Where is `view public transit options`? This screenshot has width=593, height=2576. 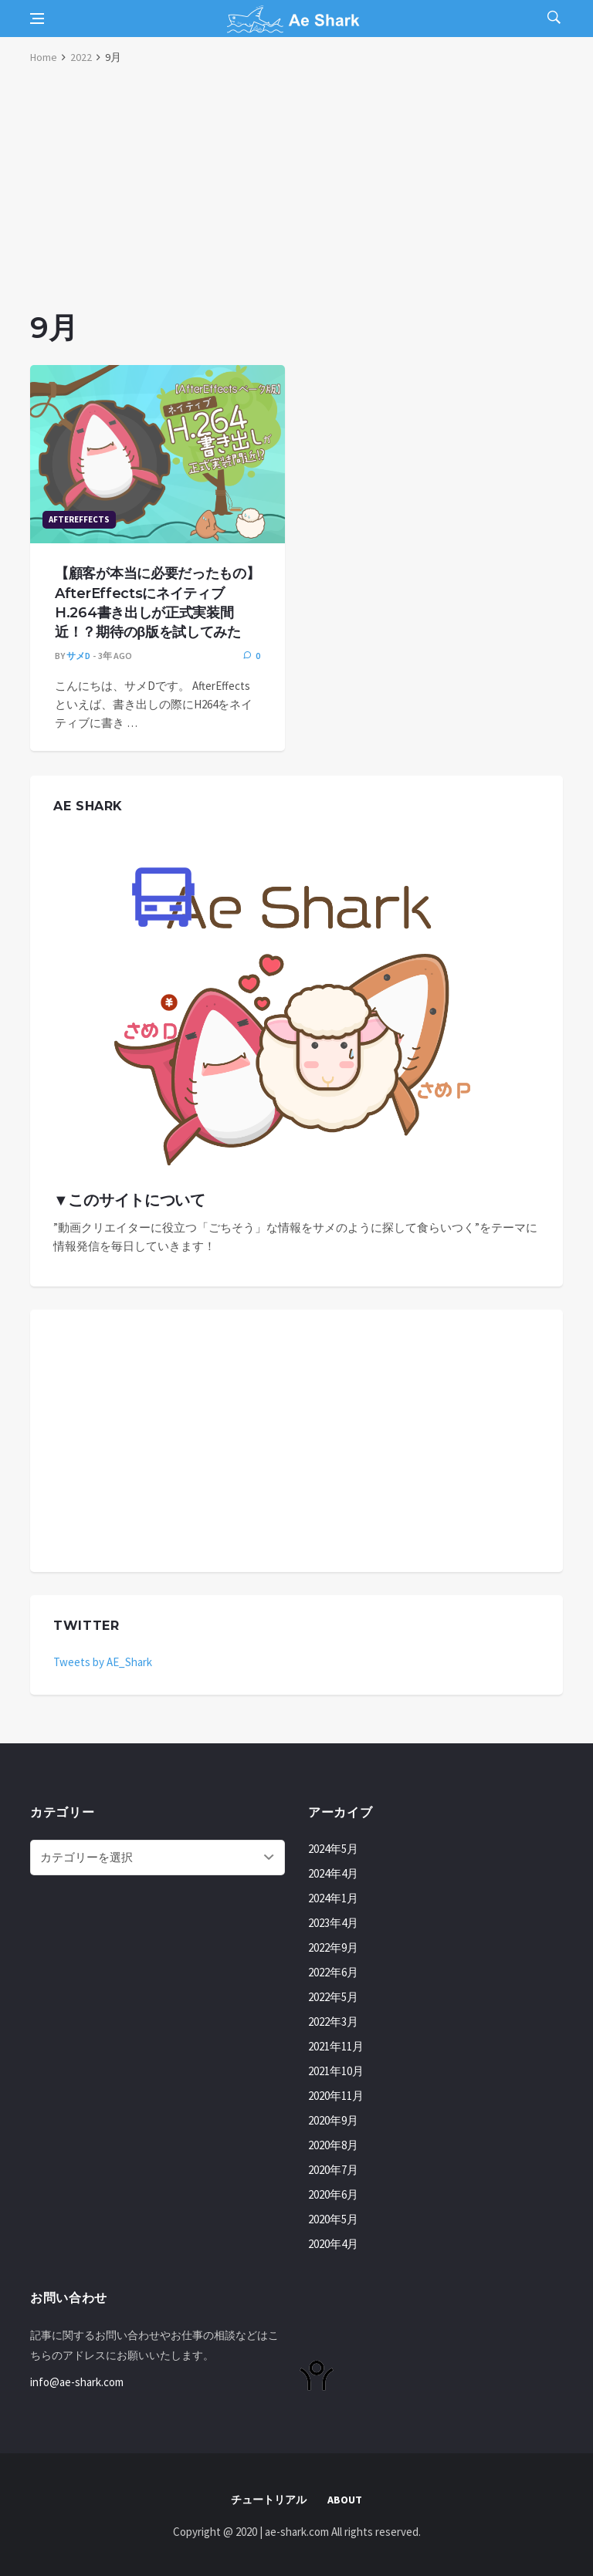
view public transit options is located at coordinates (163, 895).